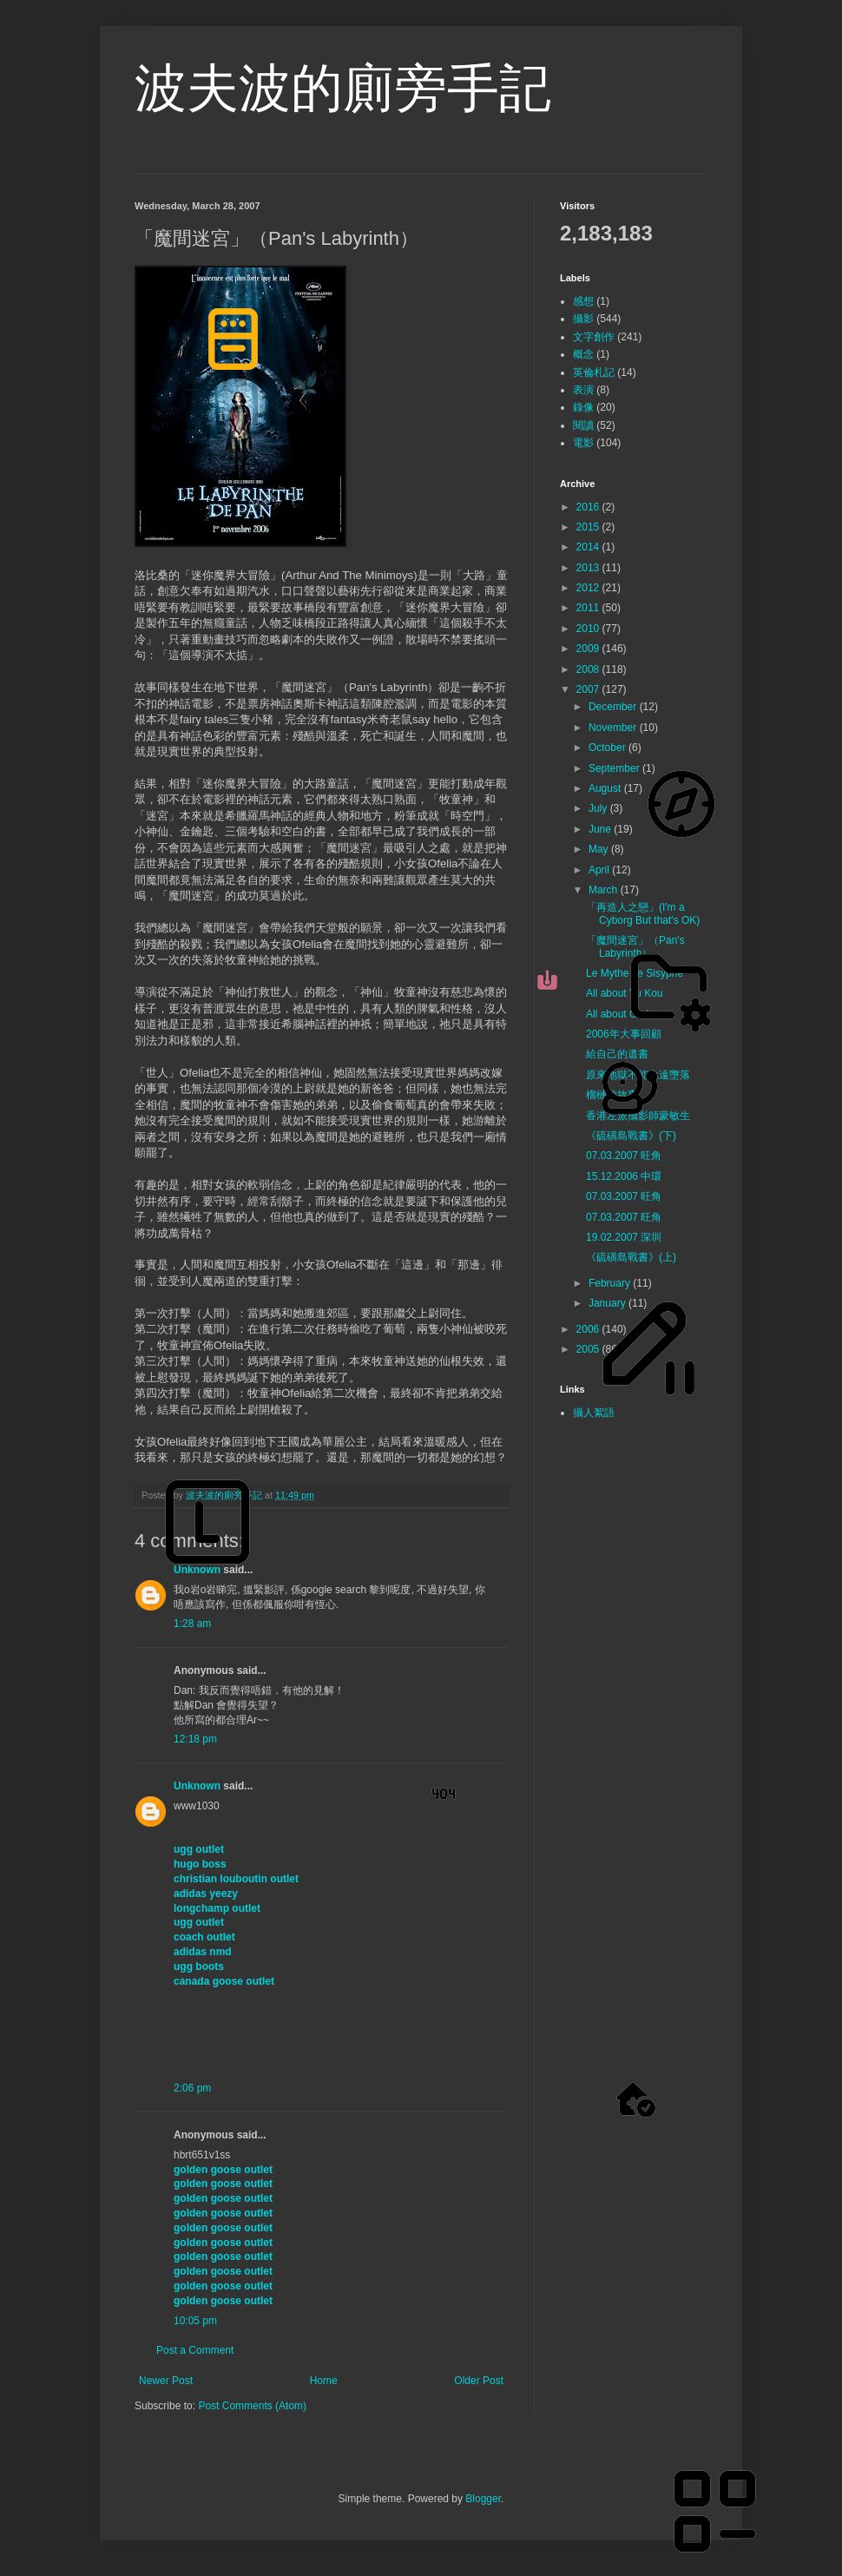 The image size is (842, 2576). Describe the element at coordinates (668, 988) in the screenshot. I see `access folder settings` at that location.